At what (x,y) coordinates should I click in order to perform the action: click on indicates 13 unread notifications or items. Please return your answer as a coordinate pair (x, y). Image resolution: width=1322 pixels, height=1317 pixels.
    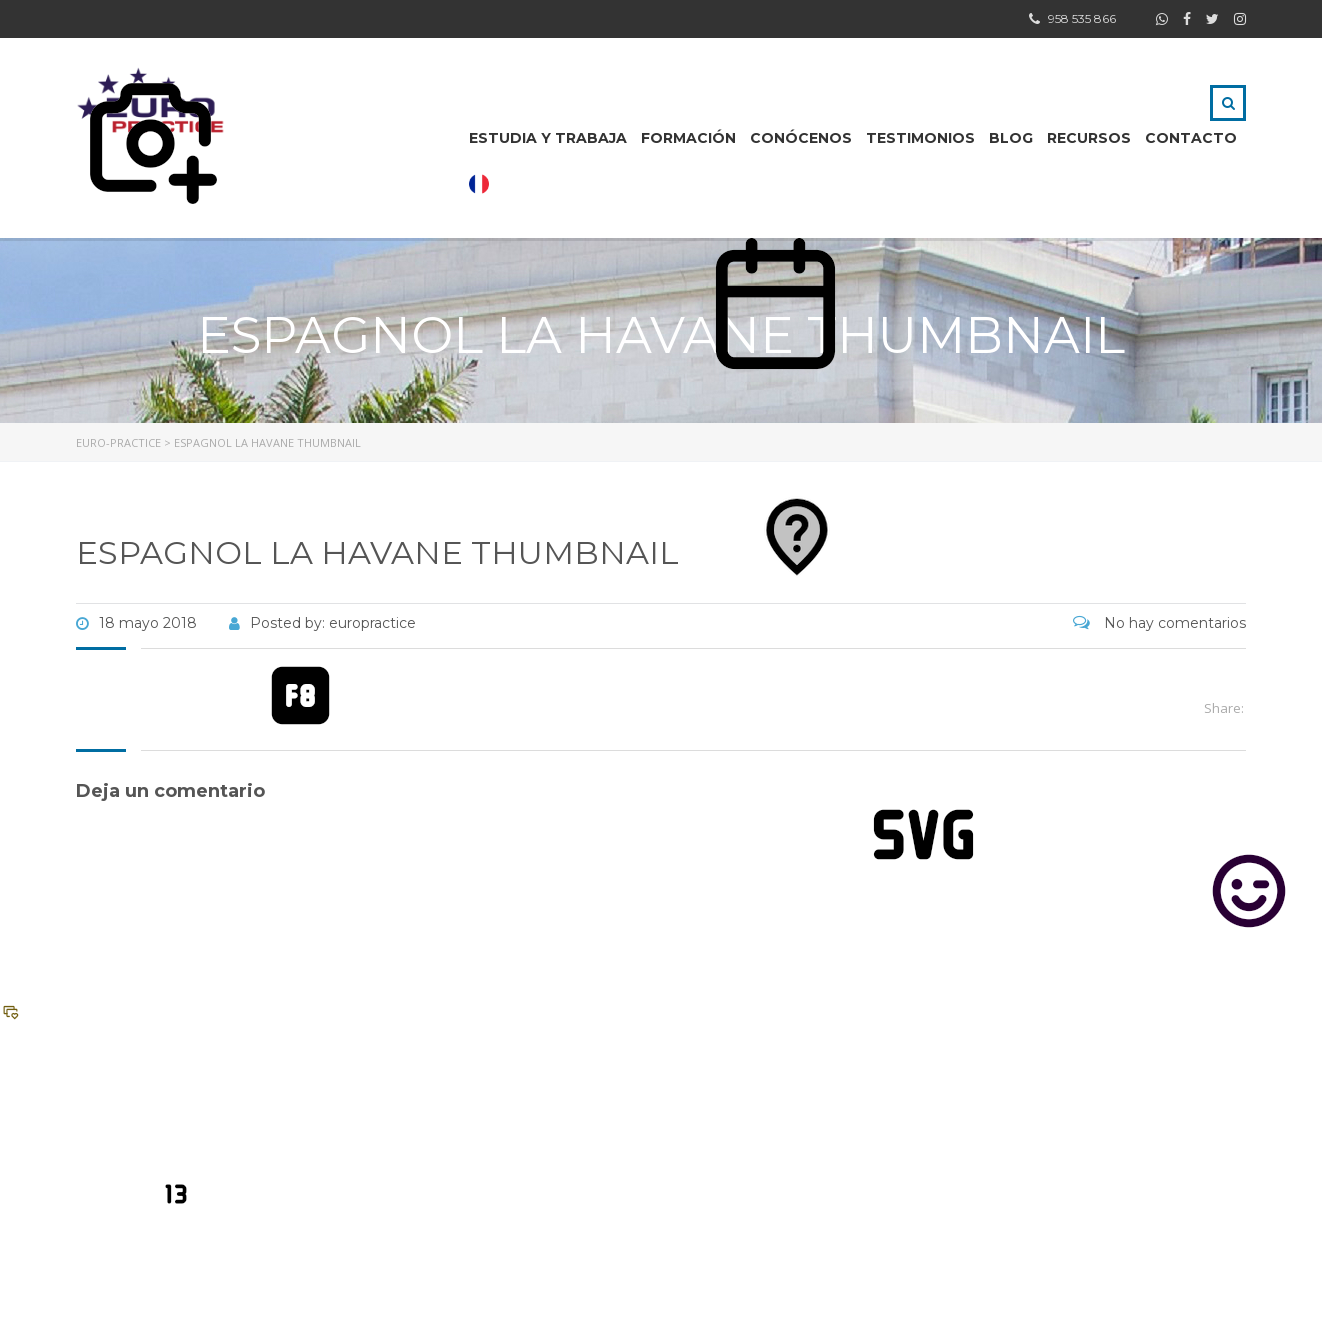
    Looking at the image, I should click on (175, 1194).